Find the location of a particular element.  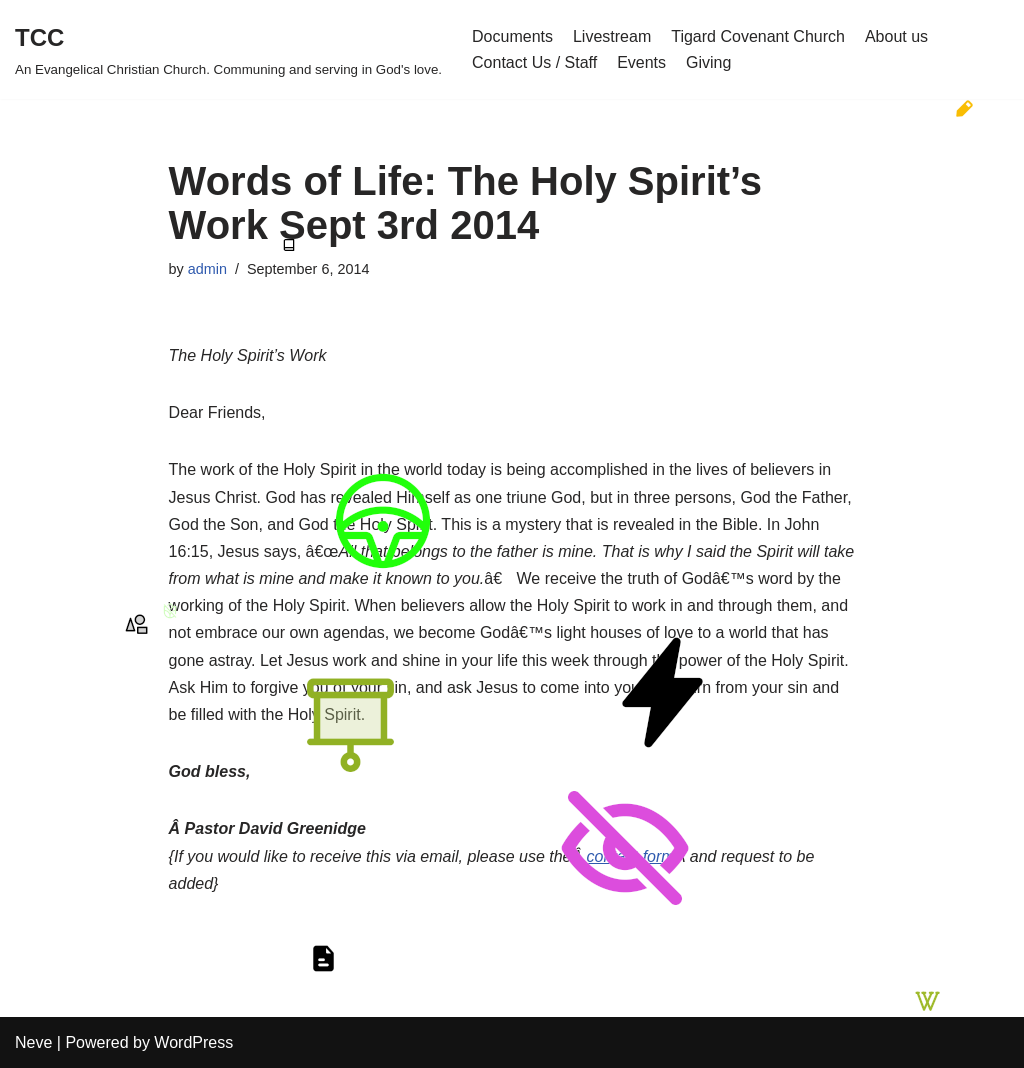

access shape tools or drawing elements is located at coordinates (137, 625).